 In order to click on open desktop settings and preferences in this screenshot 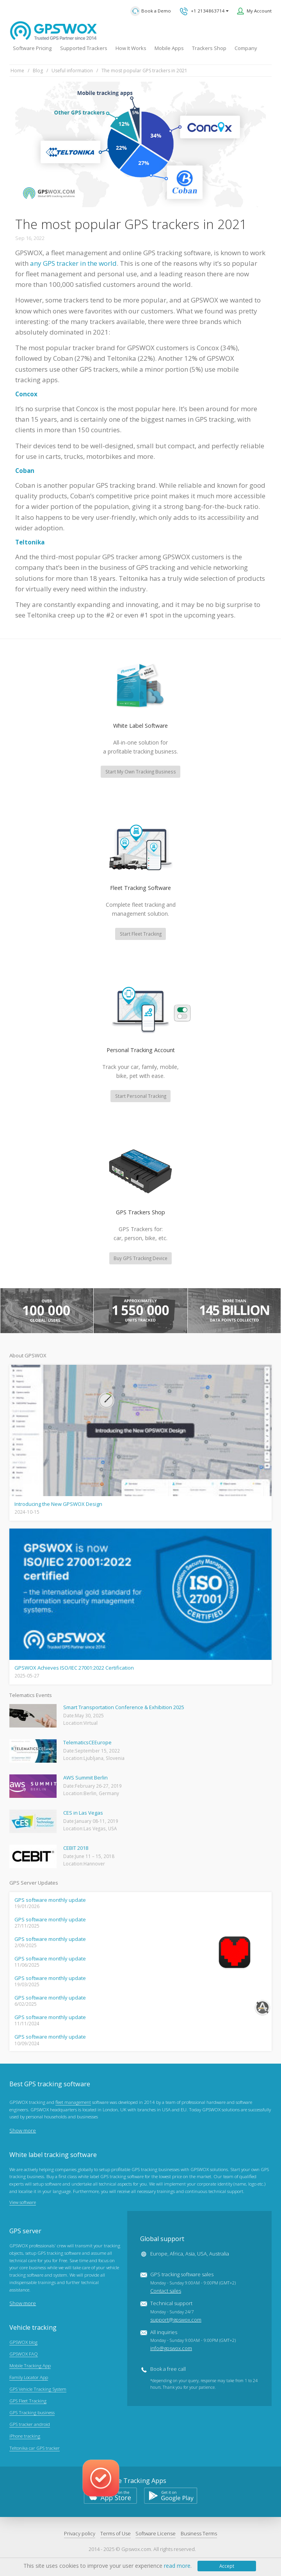, I will do `click(182, 1013)`.